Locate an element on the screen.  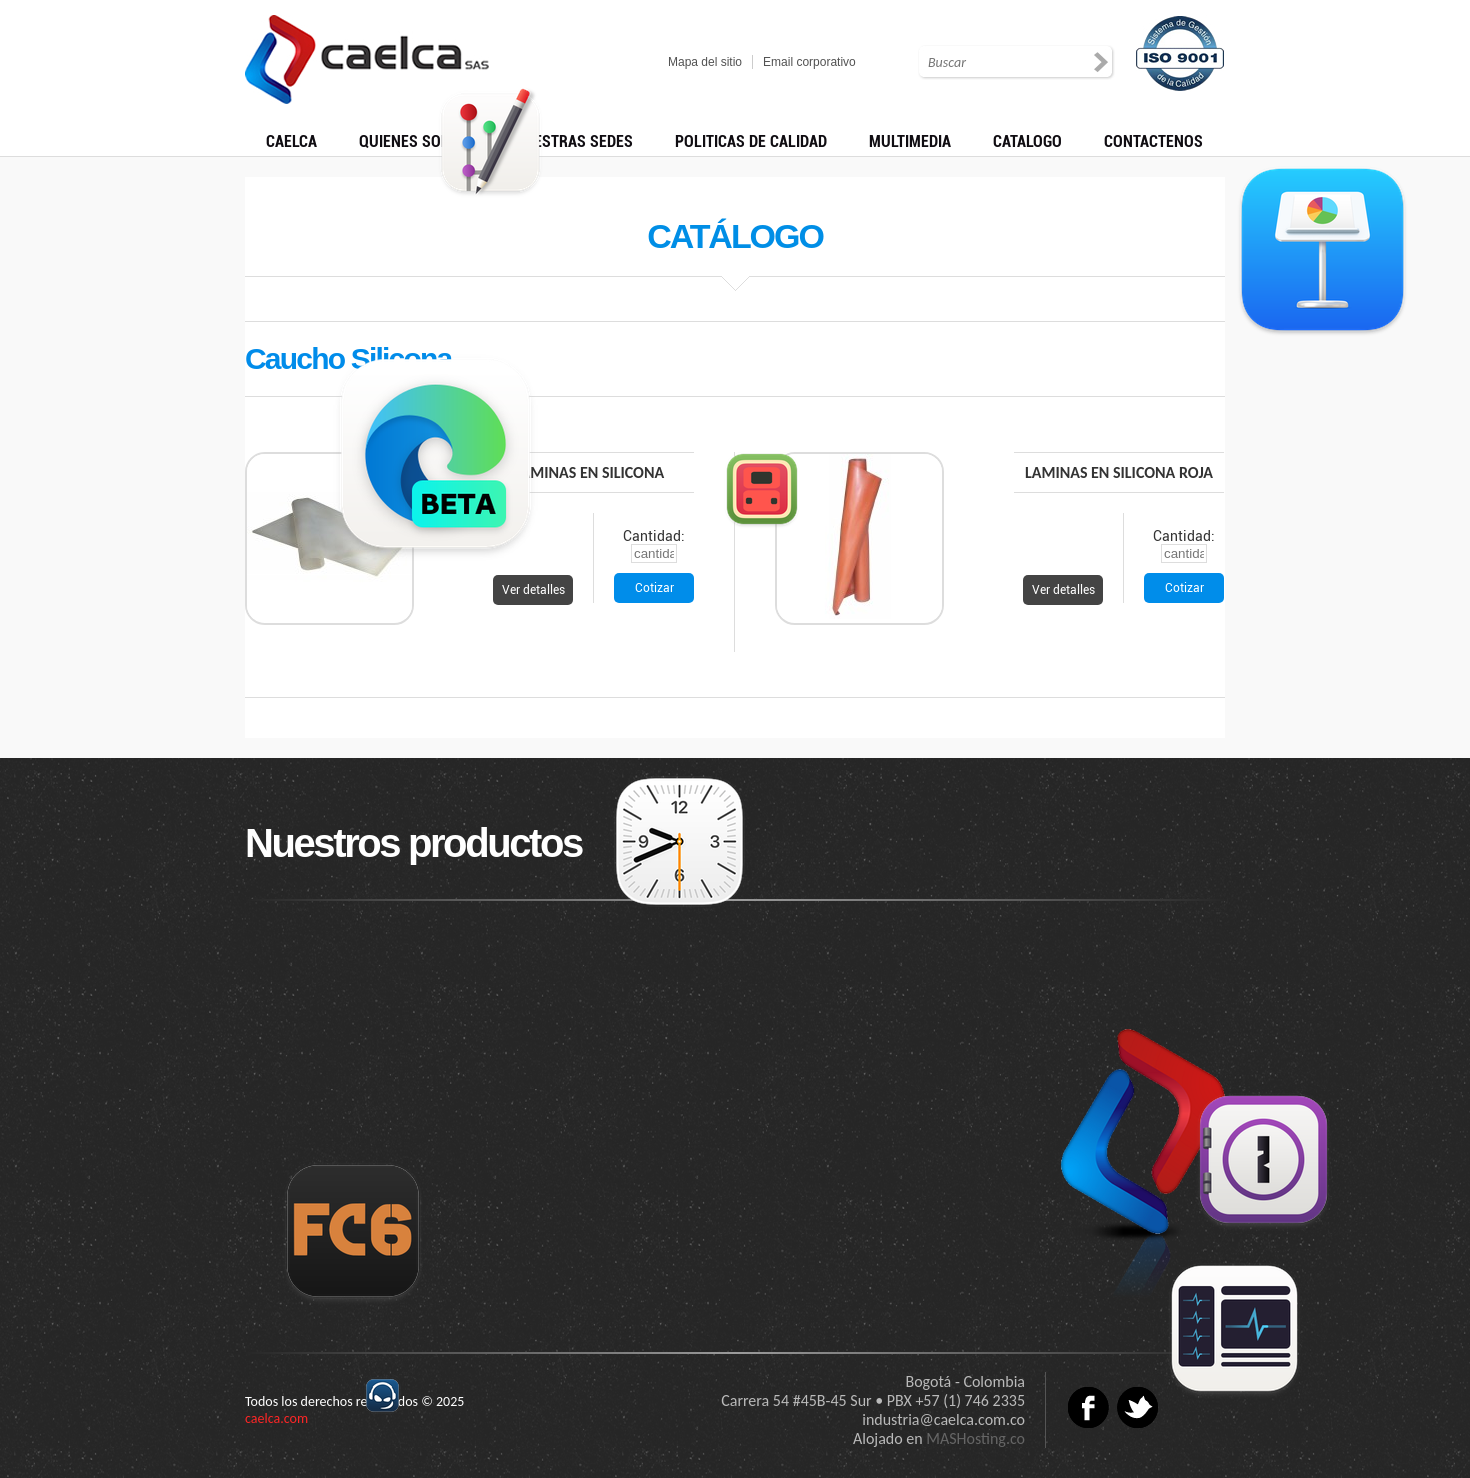
open mission center system monitor is located at coordinates (1234, 1328).